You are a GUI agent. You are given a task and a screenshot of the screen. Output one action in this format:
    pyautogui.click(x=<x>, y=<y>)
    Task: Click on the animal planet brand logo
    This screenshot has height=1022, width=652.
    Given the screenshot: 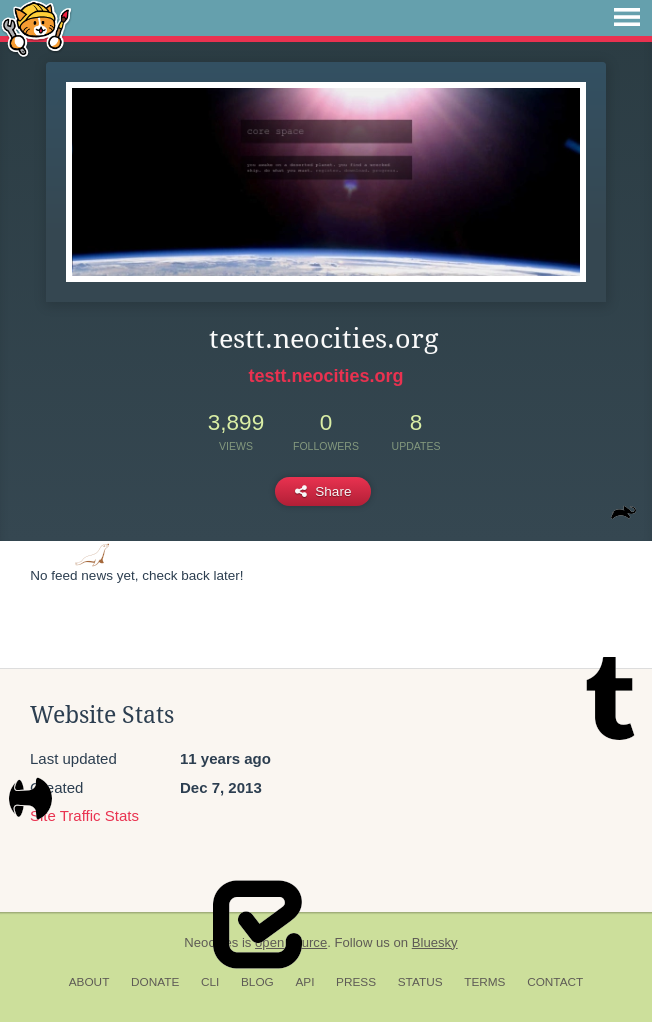 What is the action you would take?
    pyautogui.click(x=623, y=512)
    